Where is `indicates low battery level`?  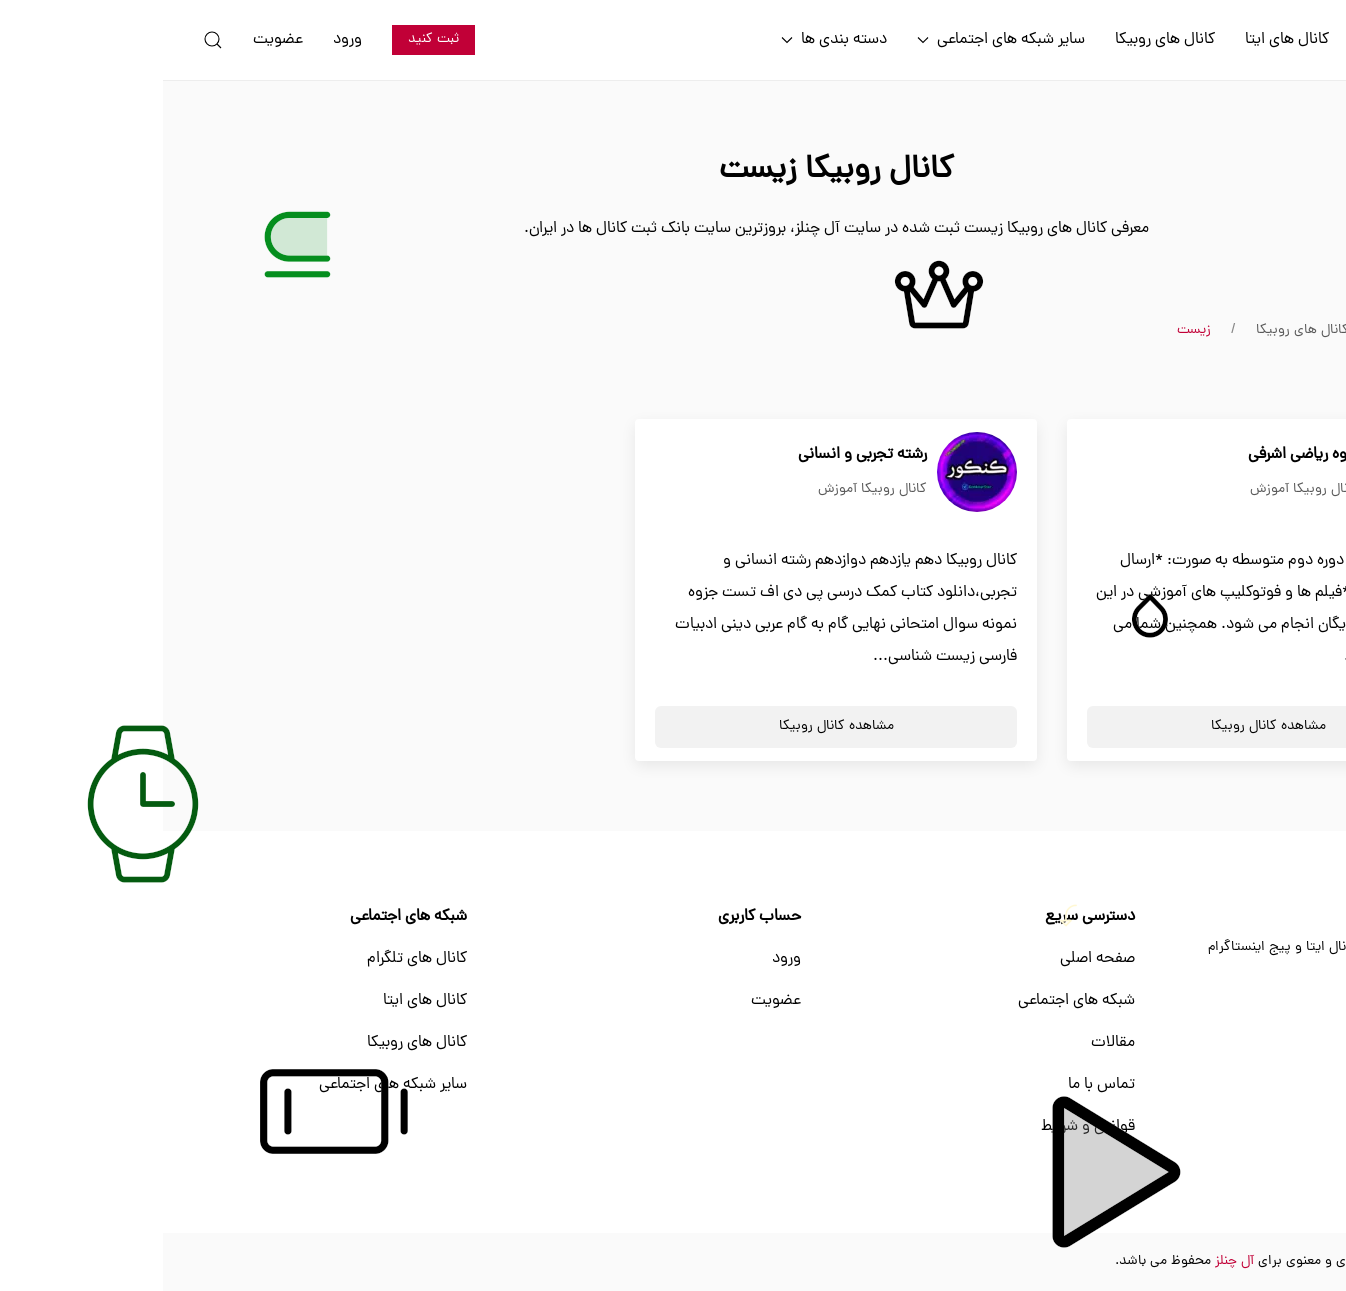
indicates low battery level is located at coordinates (331, 1111).